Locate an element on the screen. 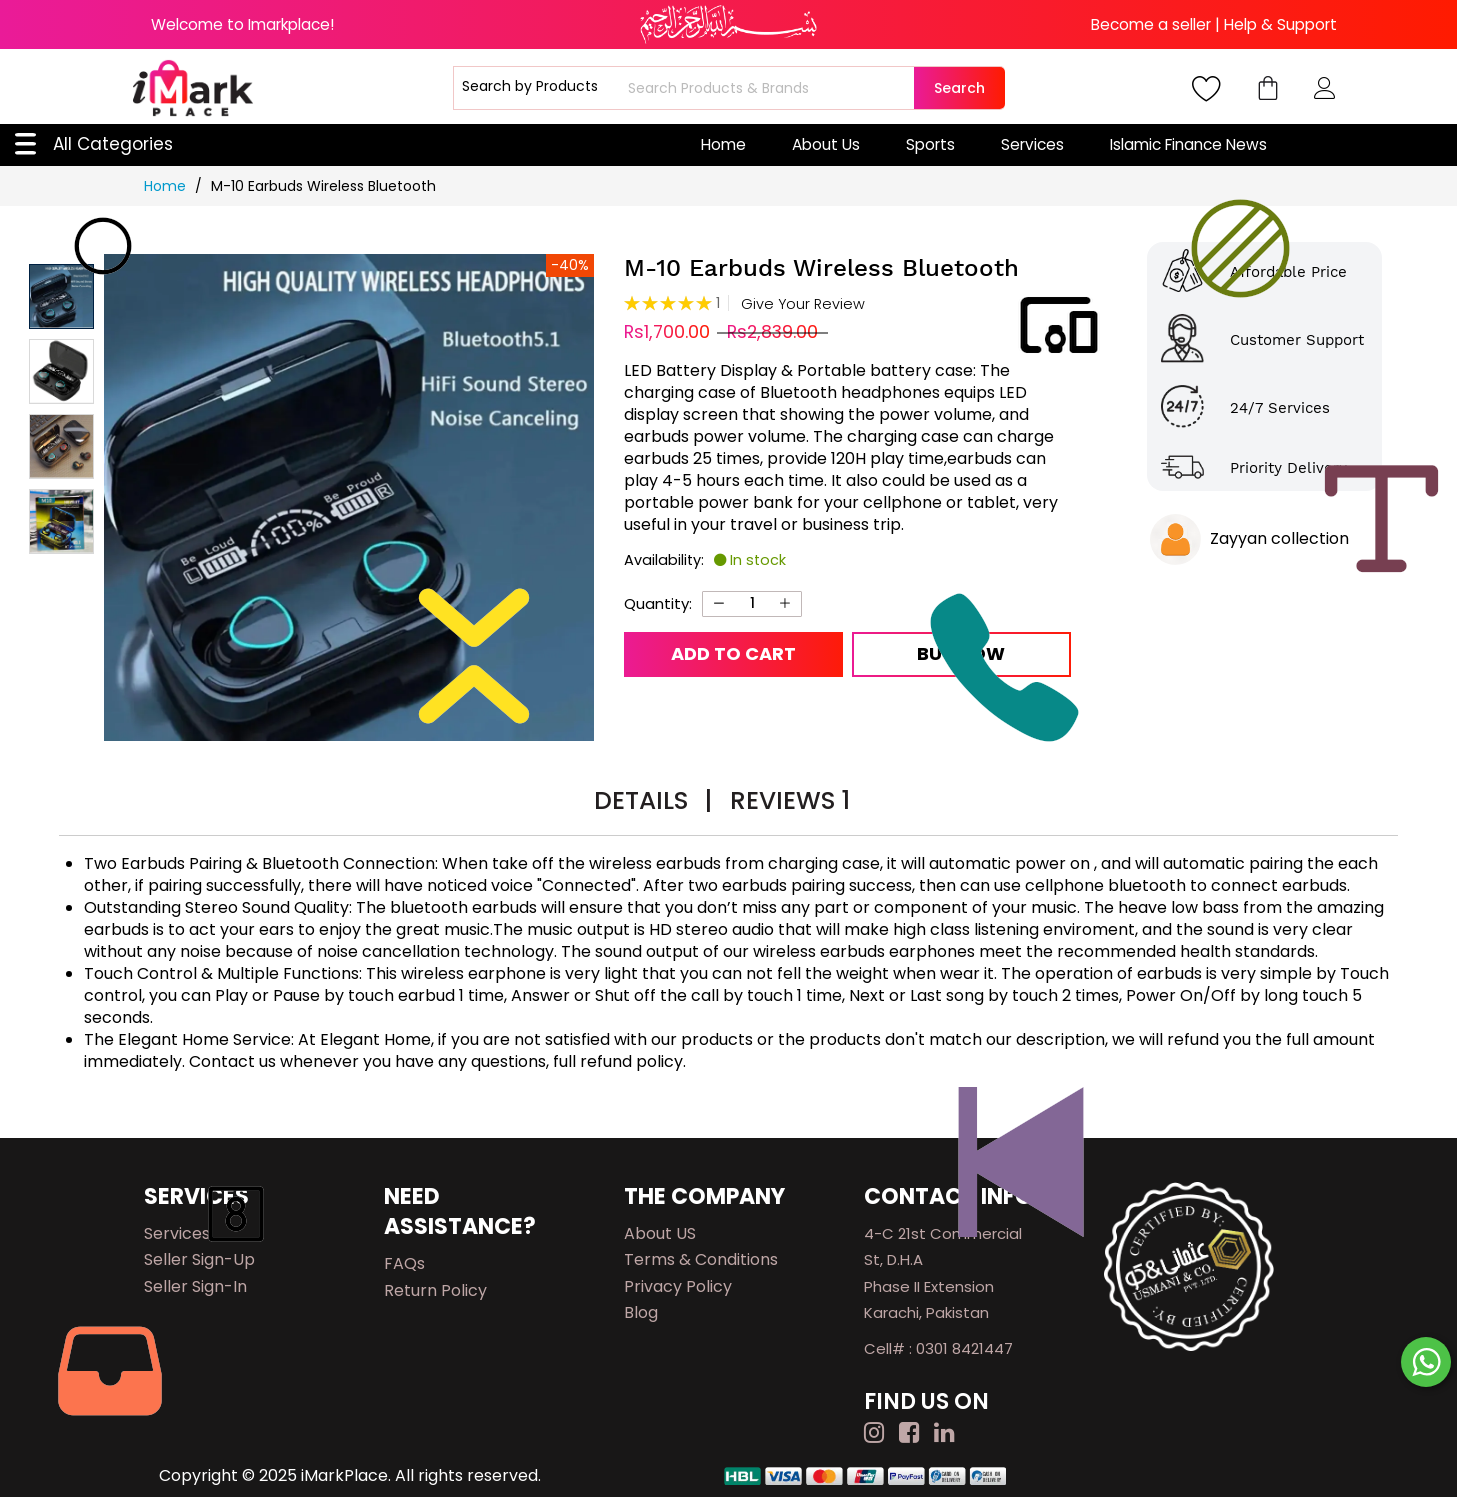 The width and height of the screenshot is (1457, 1497). make a phone call is located at coordinates (1004, 667).